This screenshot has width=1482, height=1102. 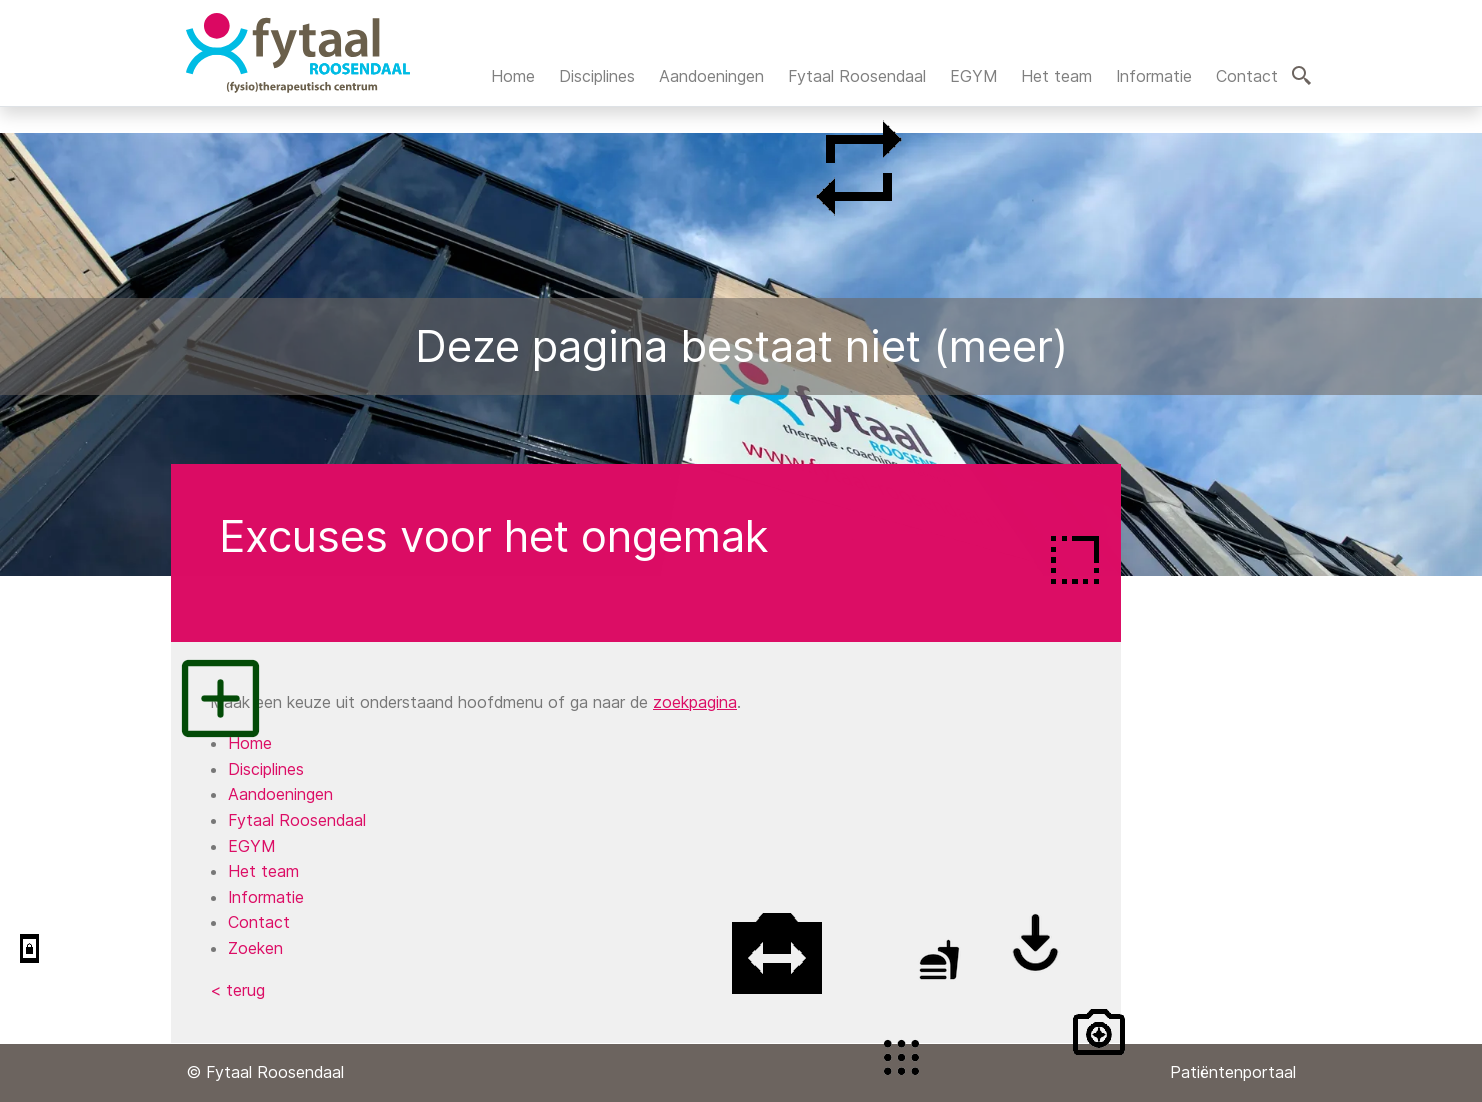 I want to click on find nearby fast food restaurants, so click(x=939, y=959).